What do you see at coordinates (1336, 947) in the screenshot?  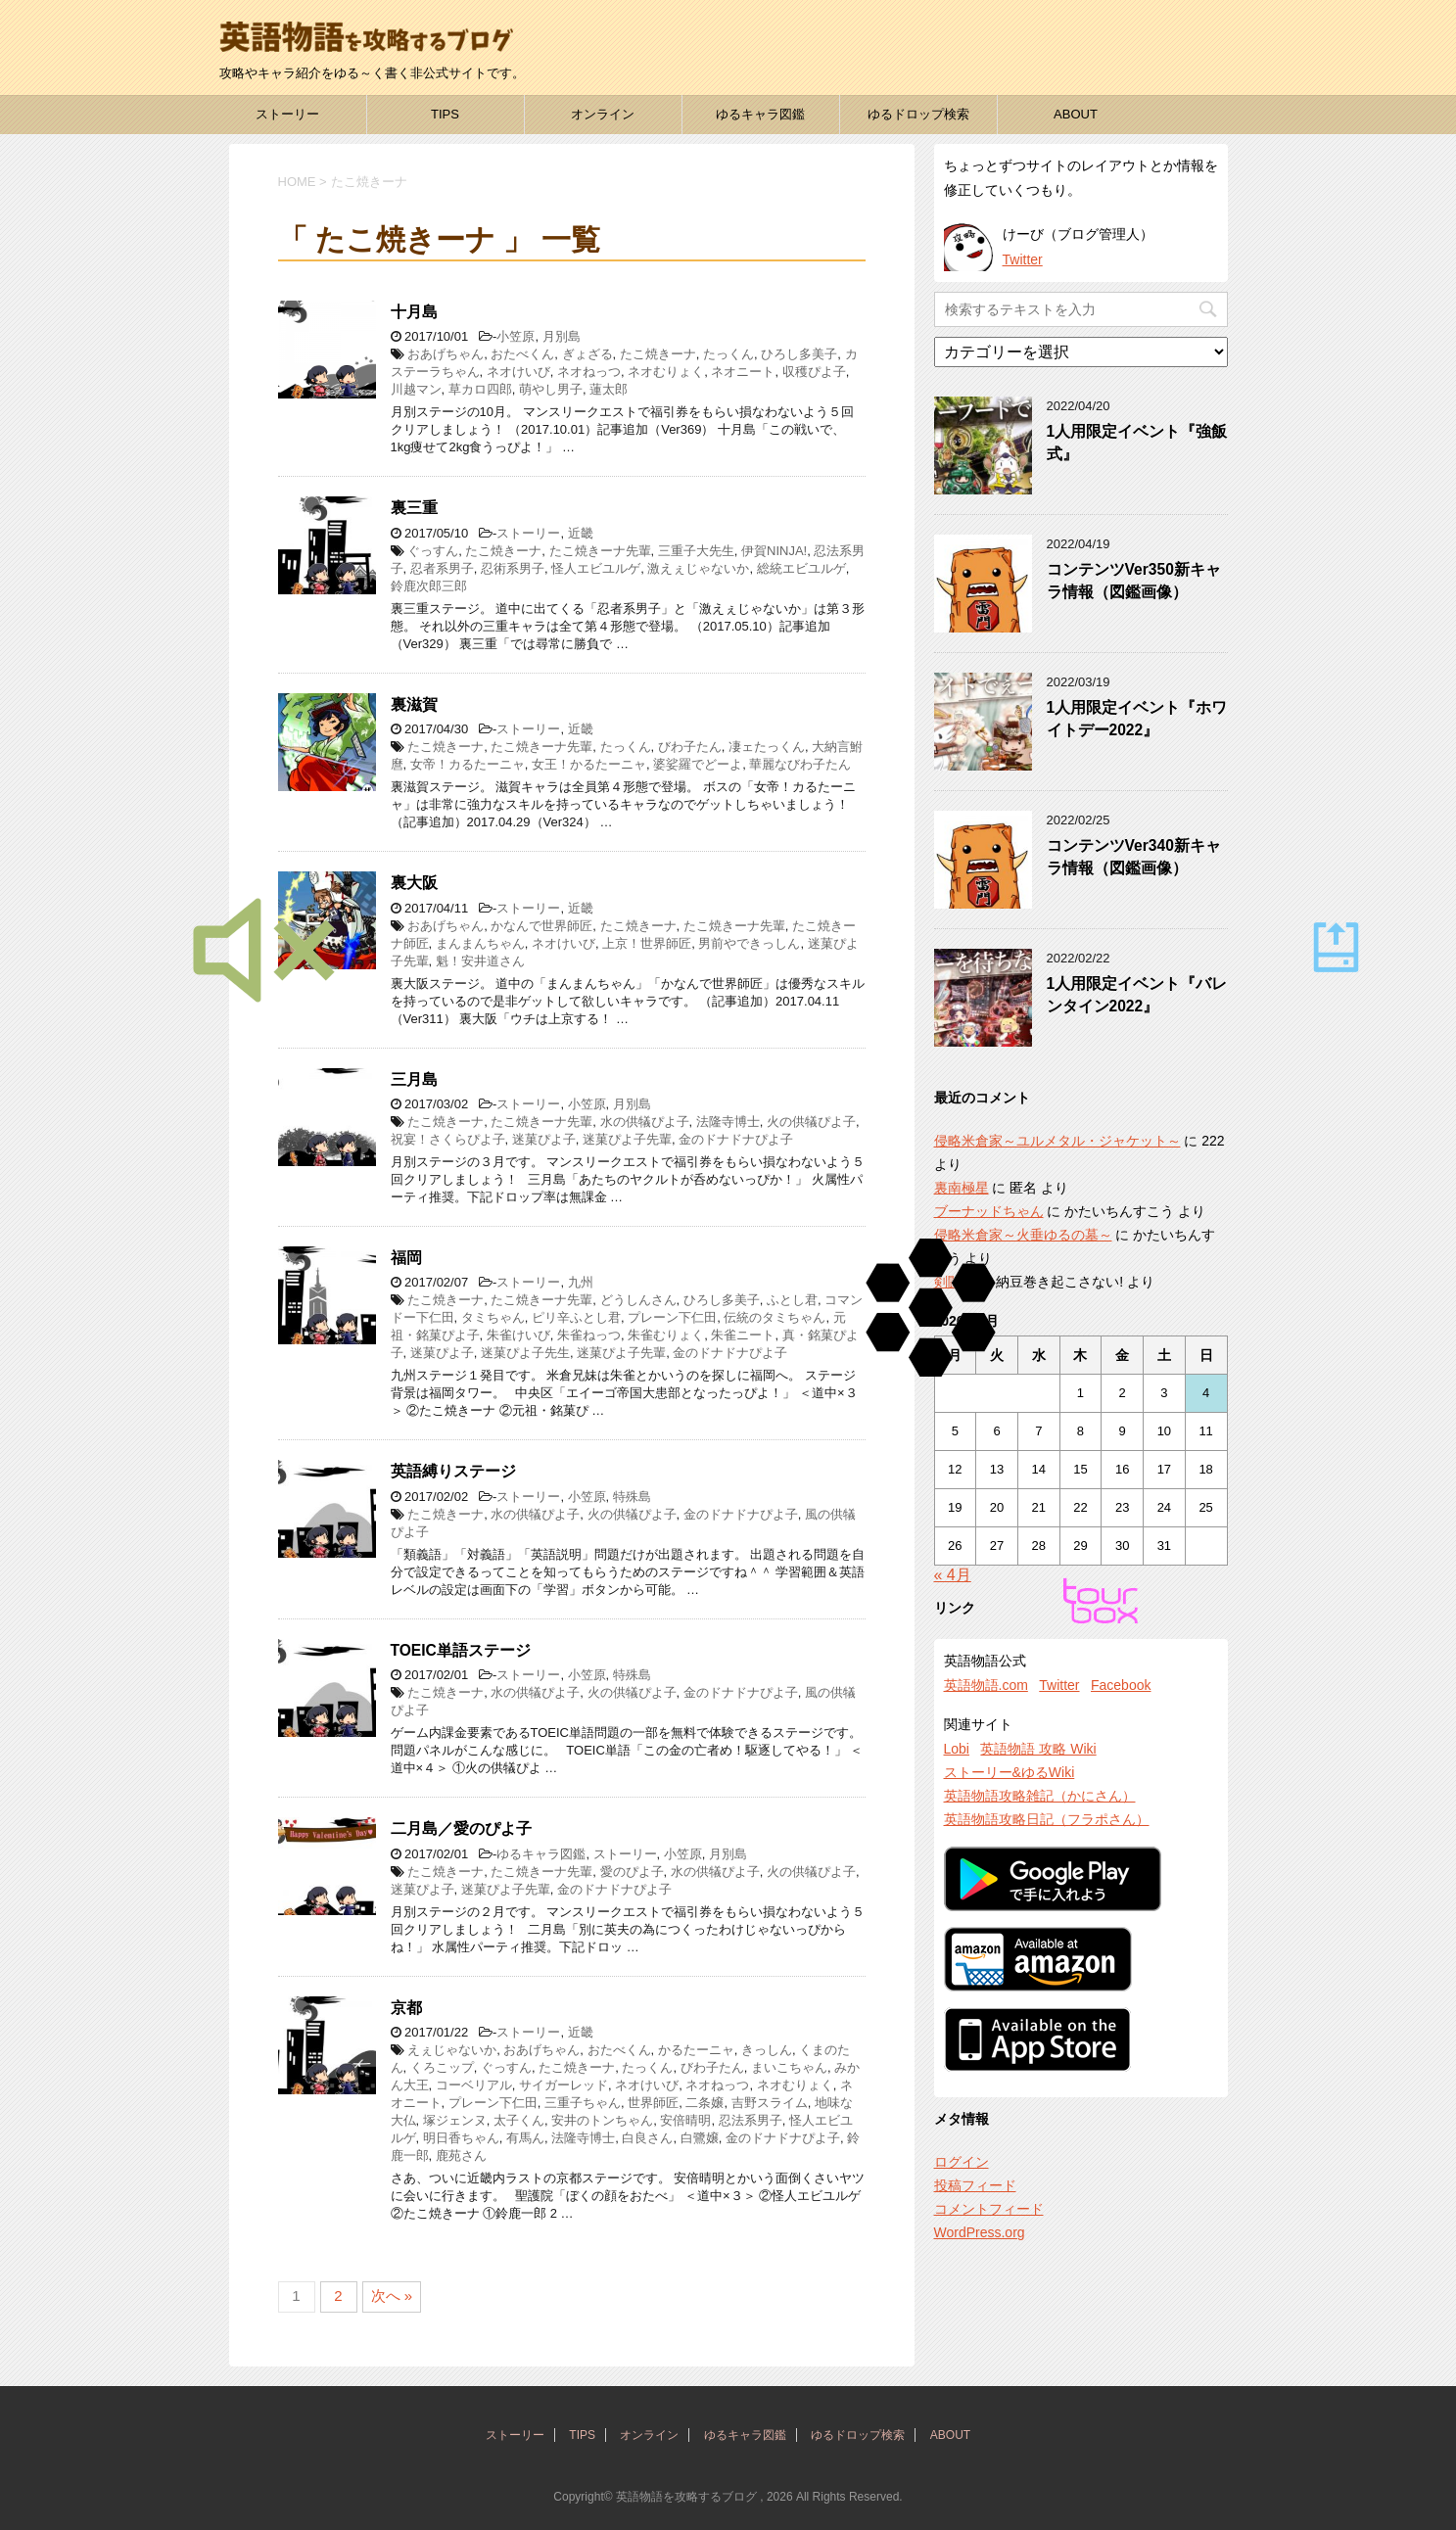 I see `uninstall an application` at bounding box center [1336, 947].